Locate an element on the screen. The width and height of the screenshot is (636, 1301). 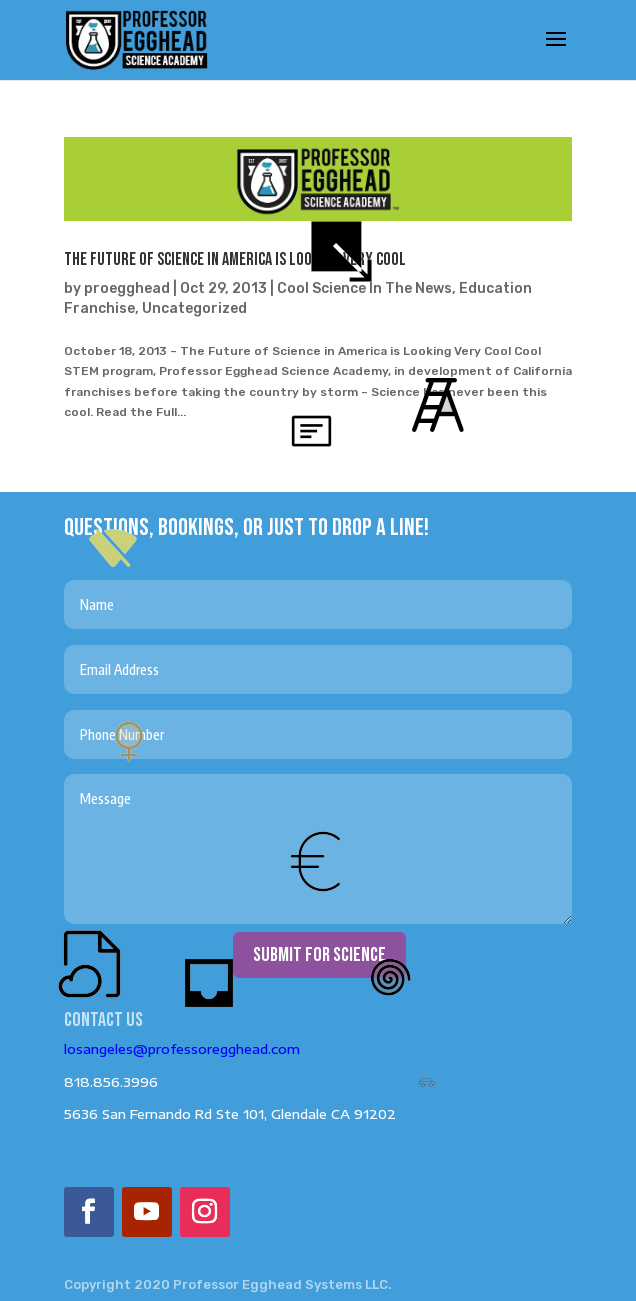
indicates no wifi connection available is located at coordinates (113, 548).